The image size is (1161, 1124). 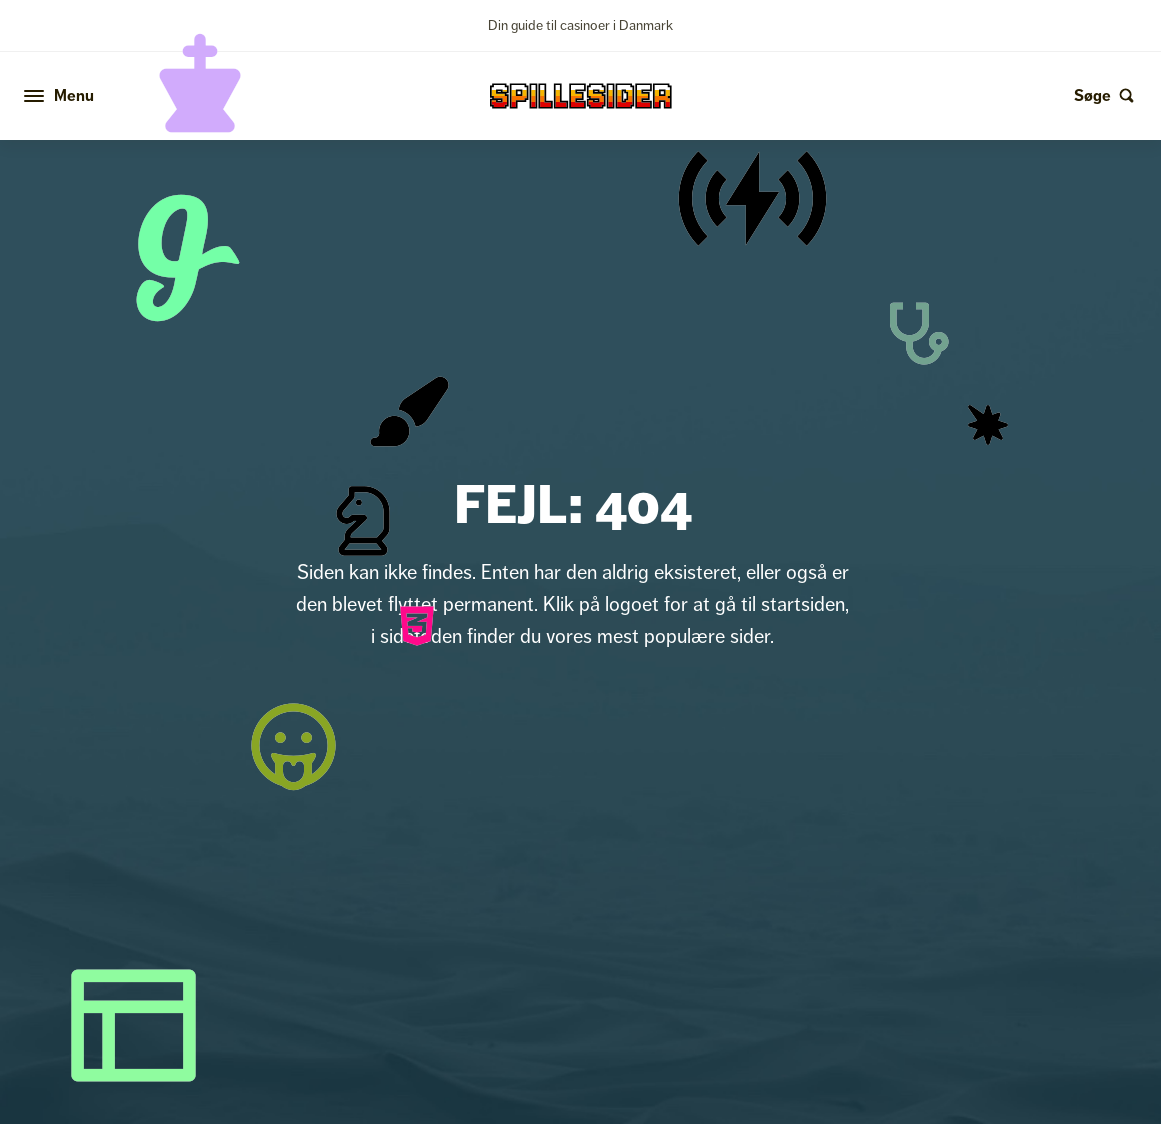 What do you see at coordinates (409, 411) in the screenshot?
I see `access drawing or painting tools` at bounding box center [409, 411].